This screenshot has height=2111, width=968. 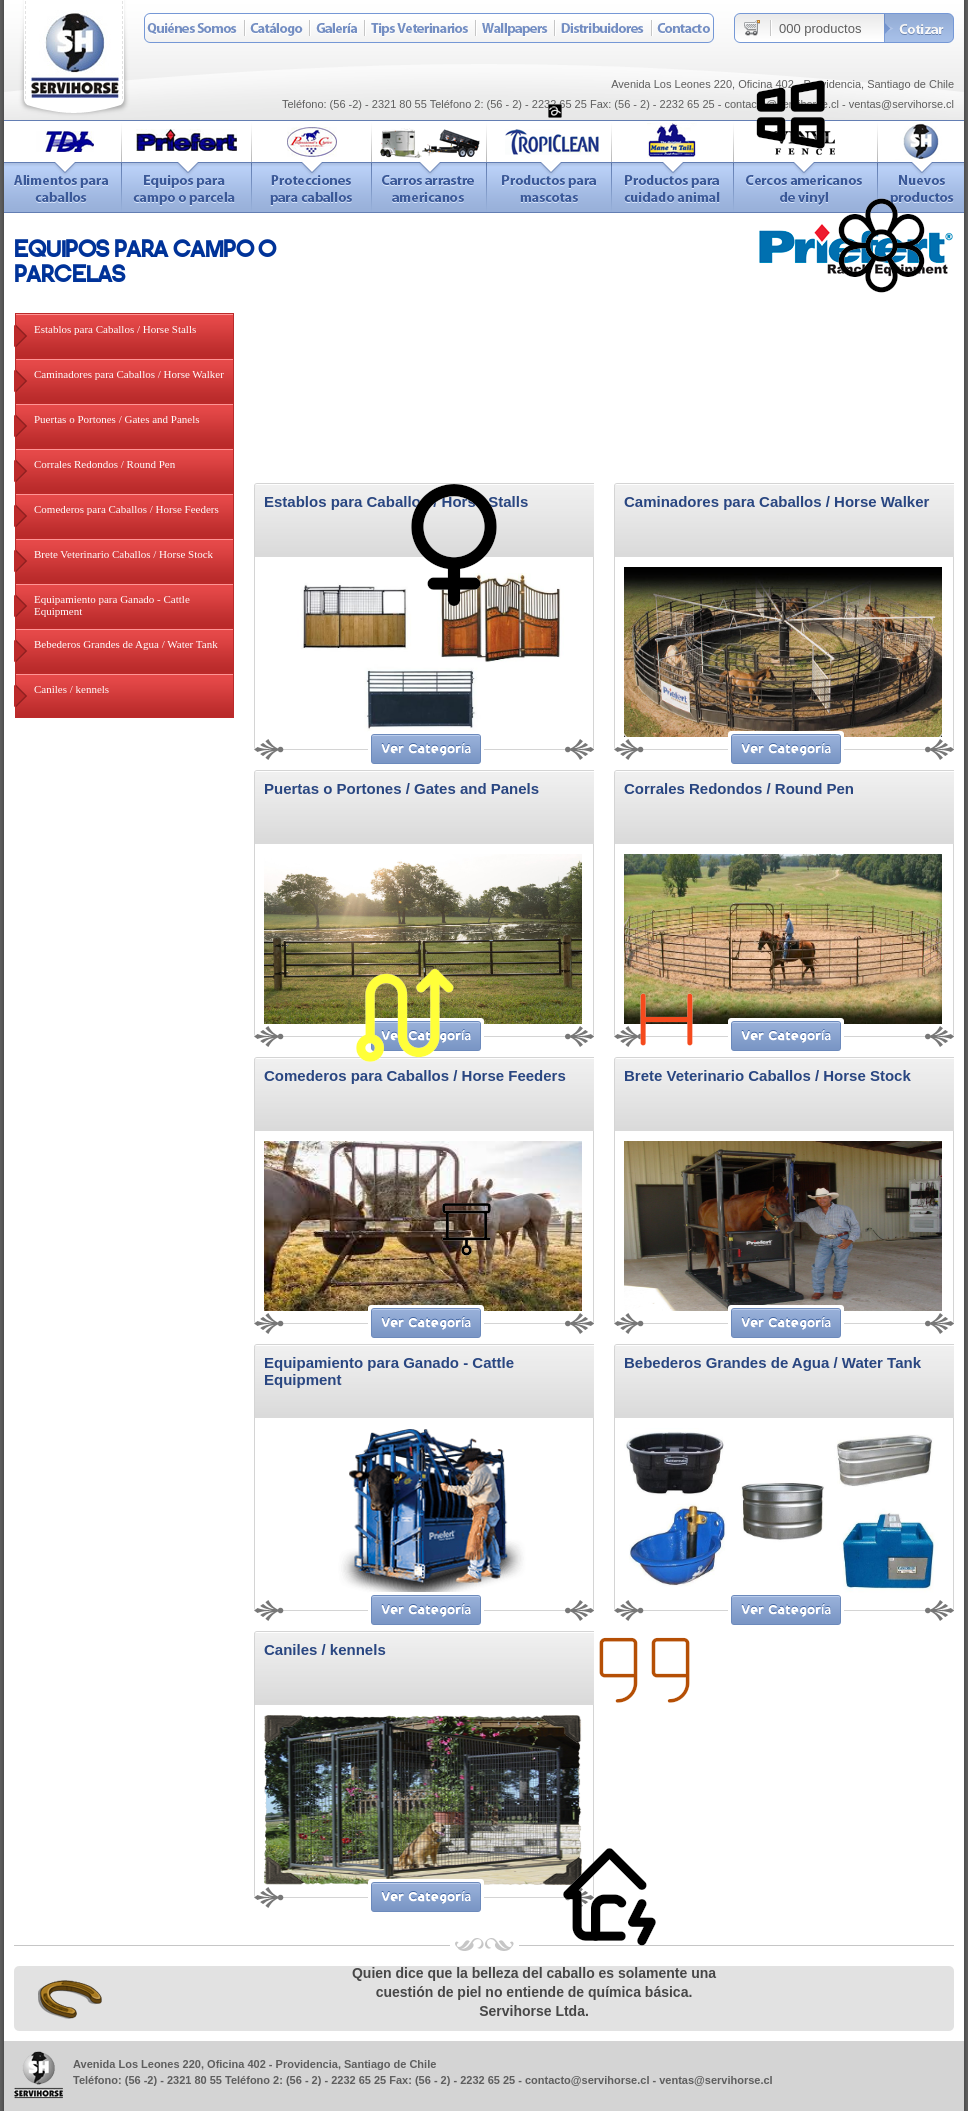 I want to click on indicates female gender option, so click(x=454, y=543).